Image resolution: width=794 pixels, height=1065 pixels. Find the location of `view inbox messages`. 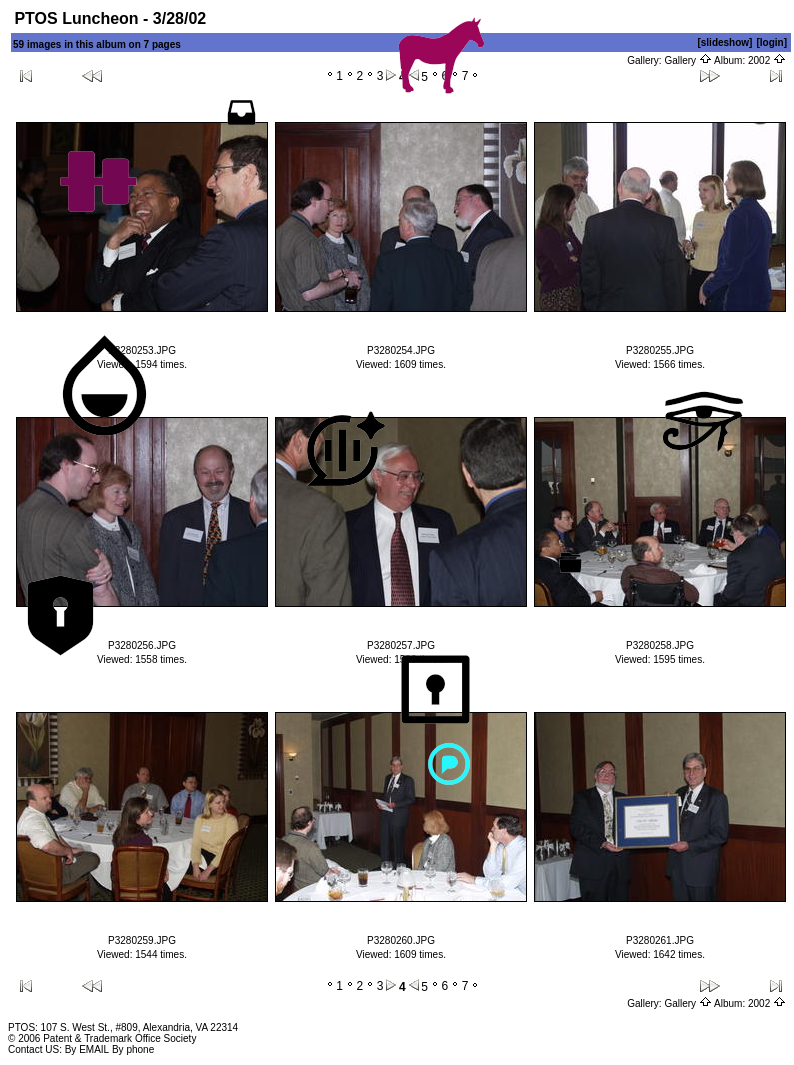

view inbox messages is located at coordinates (241, 112).